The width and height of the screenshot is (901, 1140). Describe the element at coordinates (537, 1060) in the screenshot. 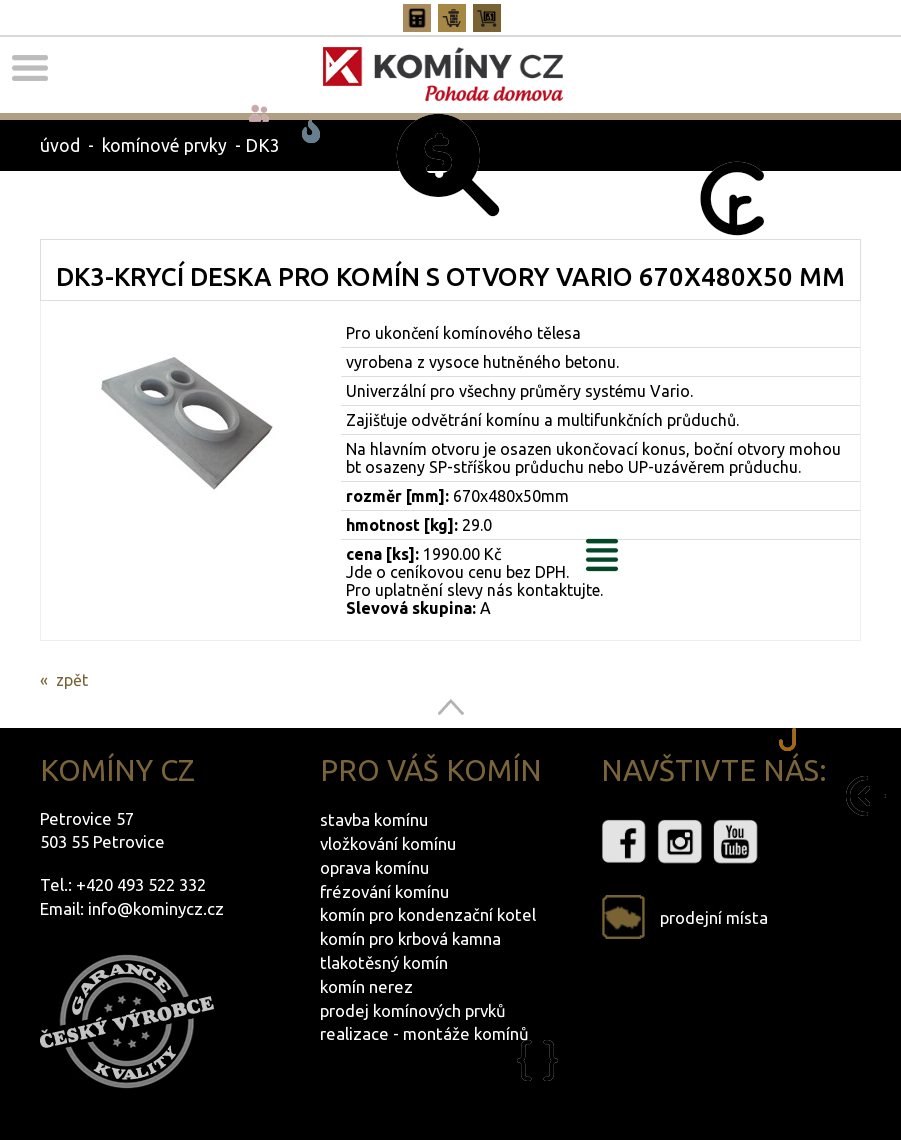

I see `view or edit JSON data` at that location.